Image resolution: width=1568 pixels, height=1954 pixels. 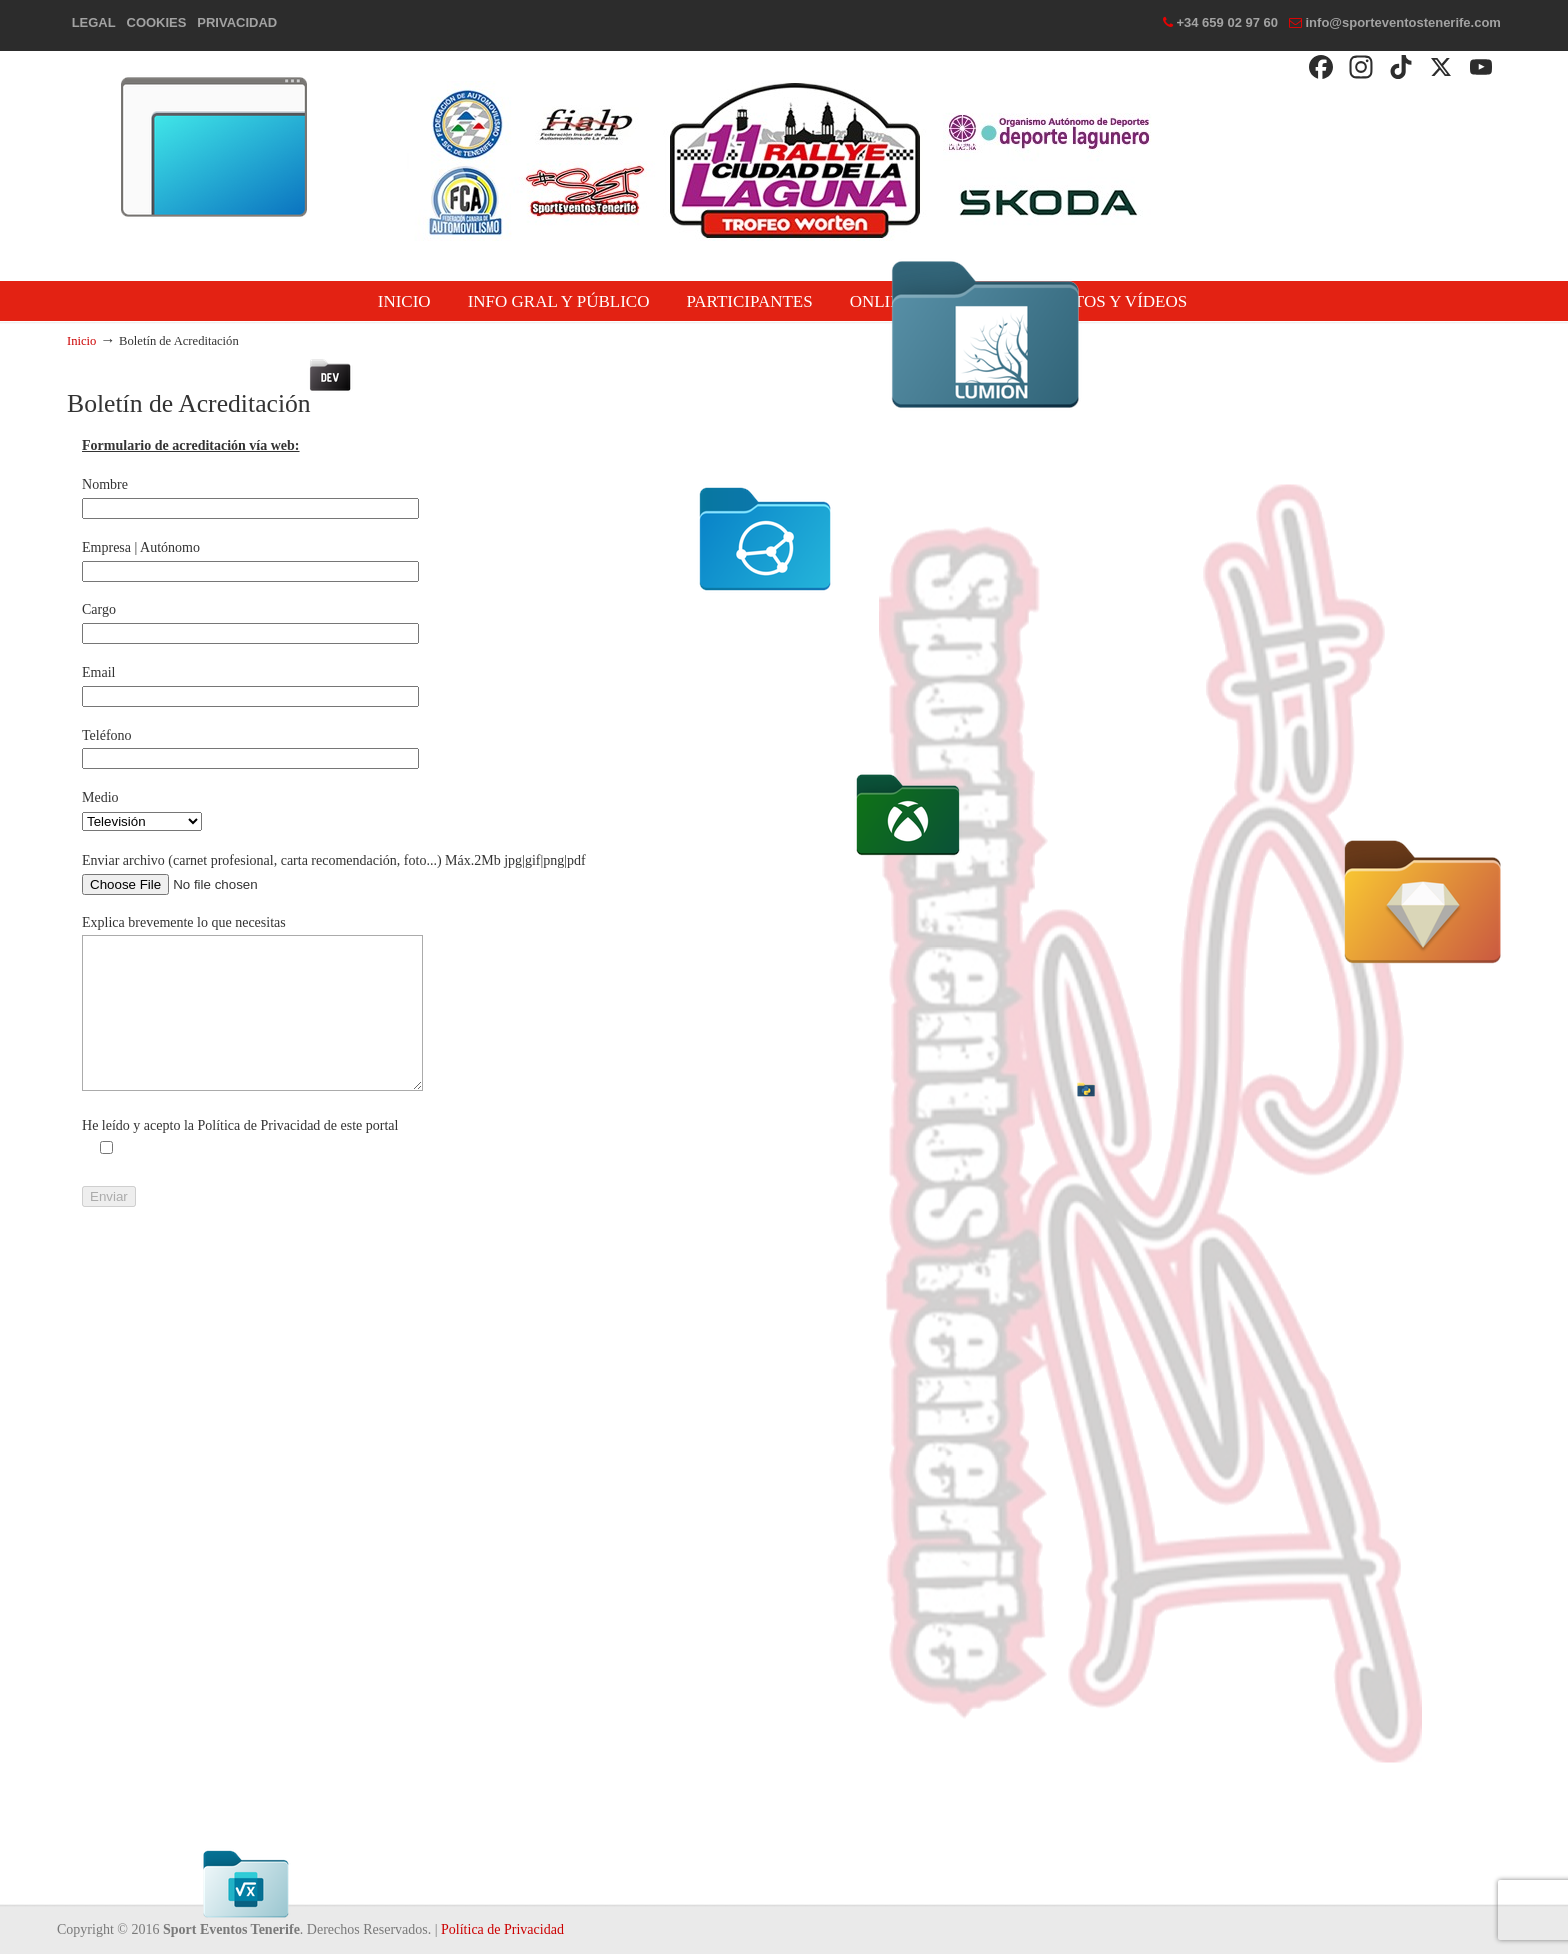 I want to click on open microsoft math solver files folder, so click(x=245, y=1886).